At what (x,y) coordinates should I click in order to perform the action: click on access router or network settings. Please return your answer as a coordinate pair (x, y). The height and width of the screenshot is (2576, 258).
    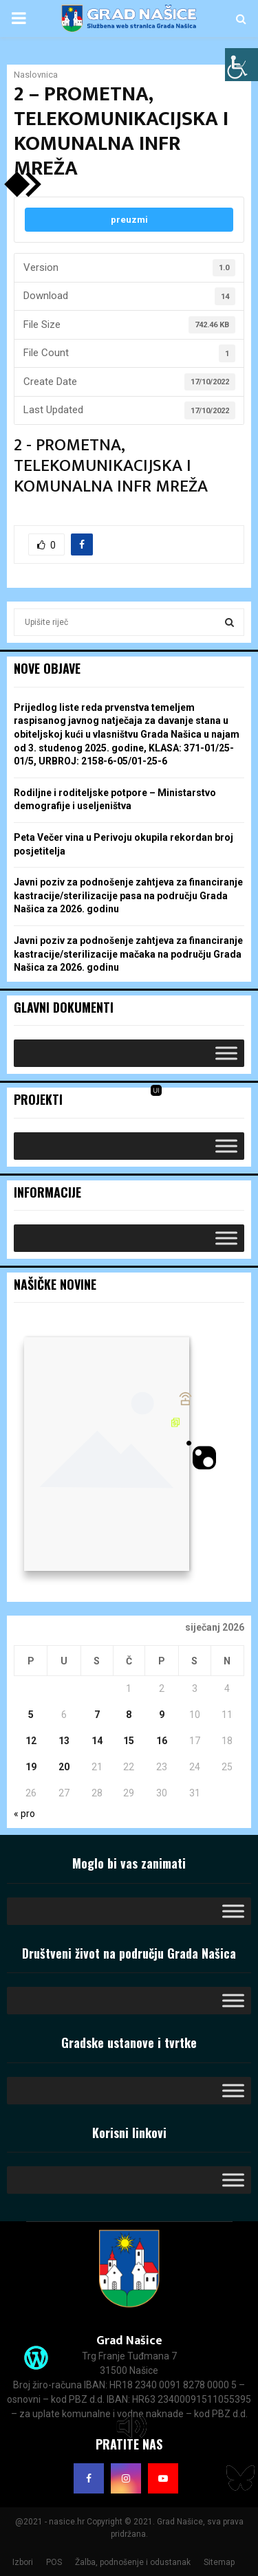
    Looking at the image, I should click on (185, 1398).